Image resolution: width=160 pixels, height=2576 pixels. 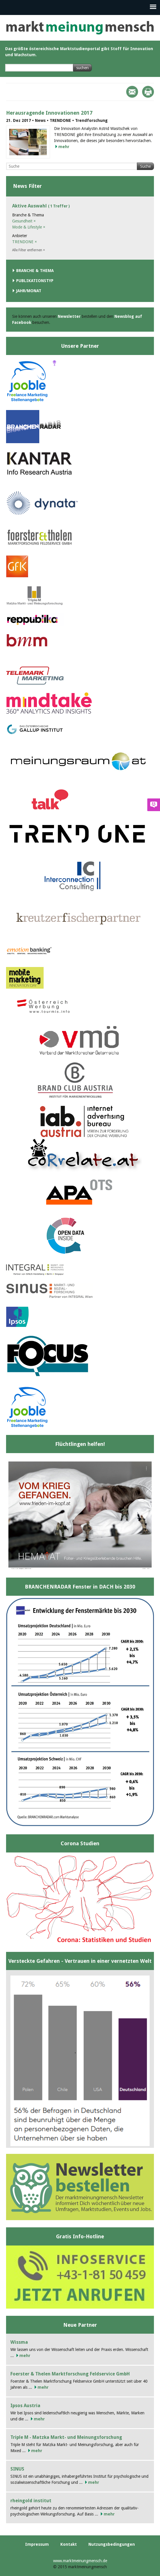 What do you see at coordinates (39, 1148) in the screenshot?
I see `select samurai or warrior character class` at bounding box center [39, 1148].